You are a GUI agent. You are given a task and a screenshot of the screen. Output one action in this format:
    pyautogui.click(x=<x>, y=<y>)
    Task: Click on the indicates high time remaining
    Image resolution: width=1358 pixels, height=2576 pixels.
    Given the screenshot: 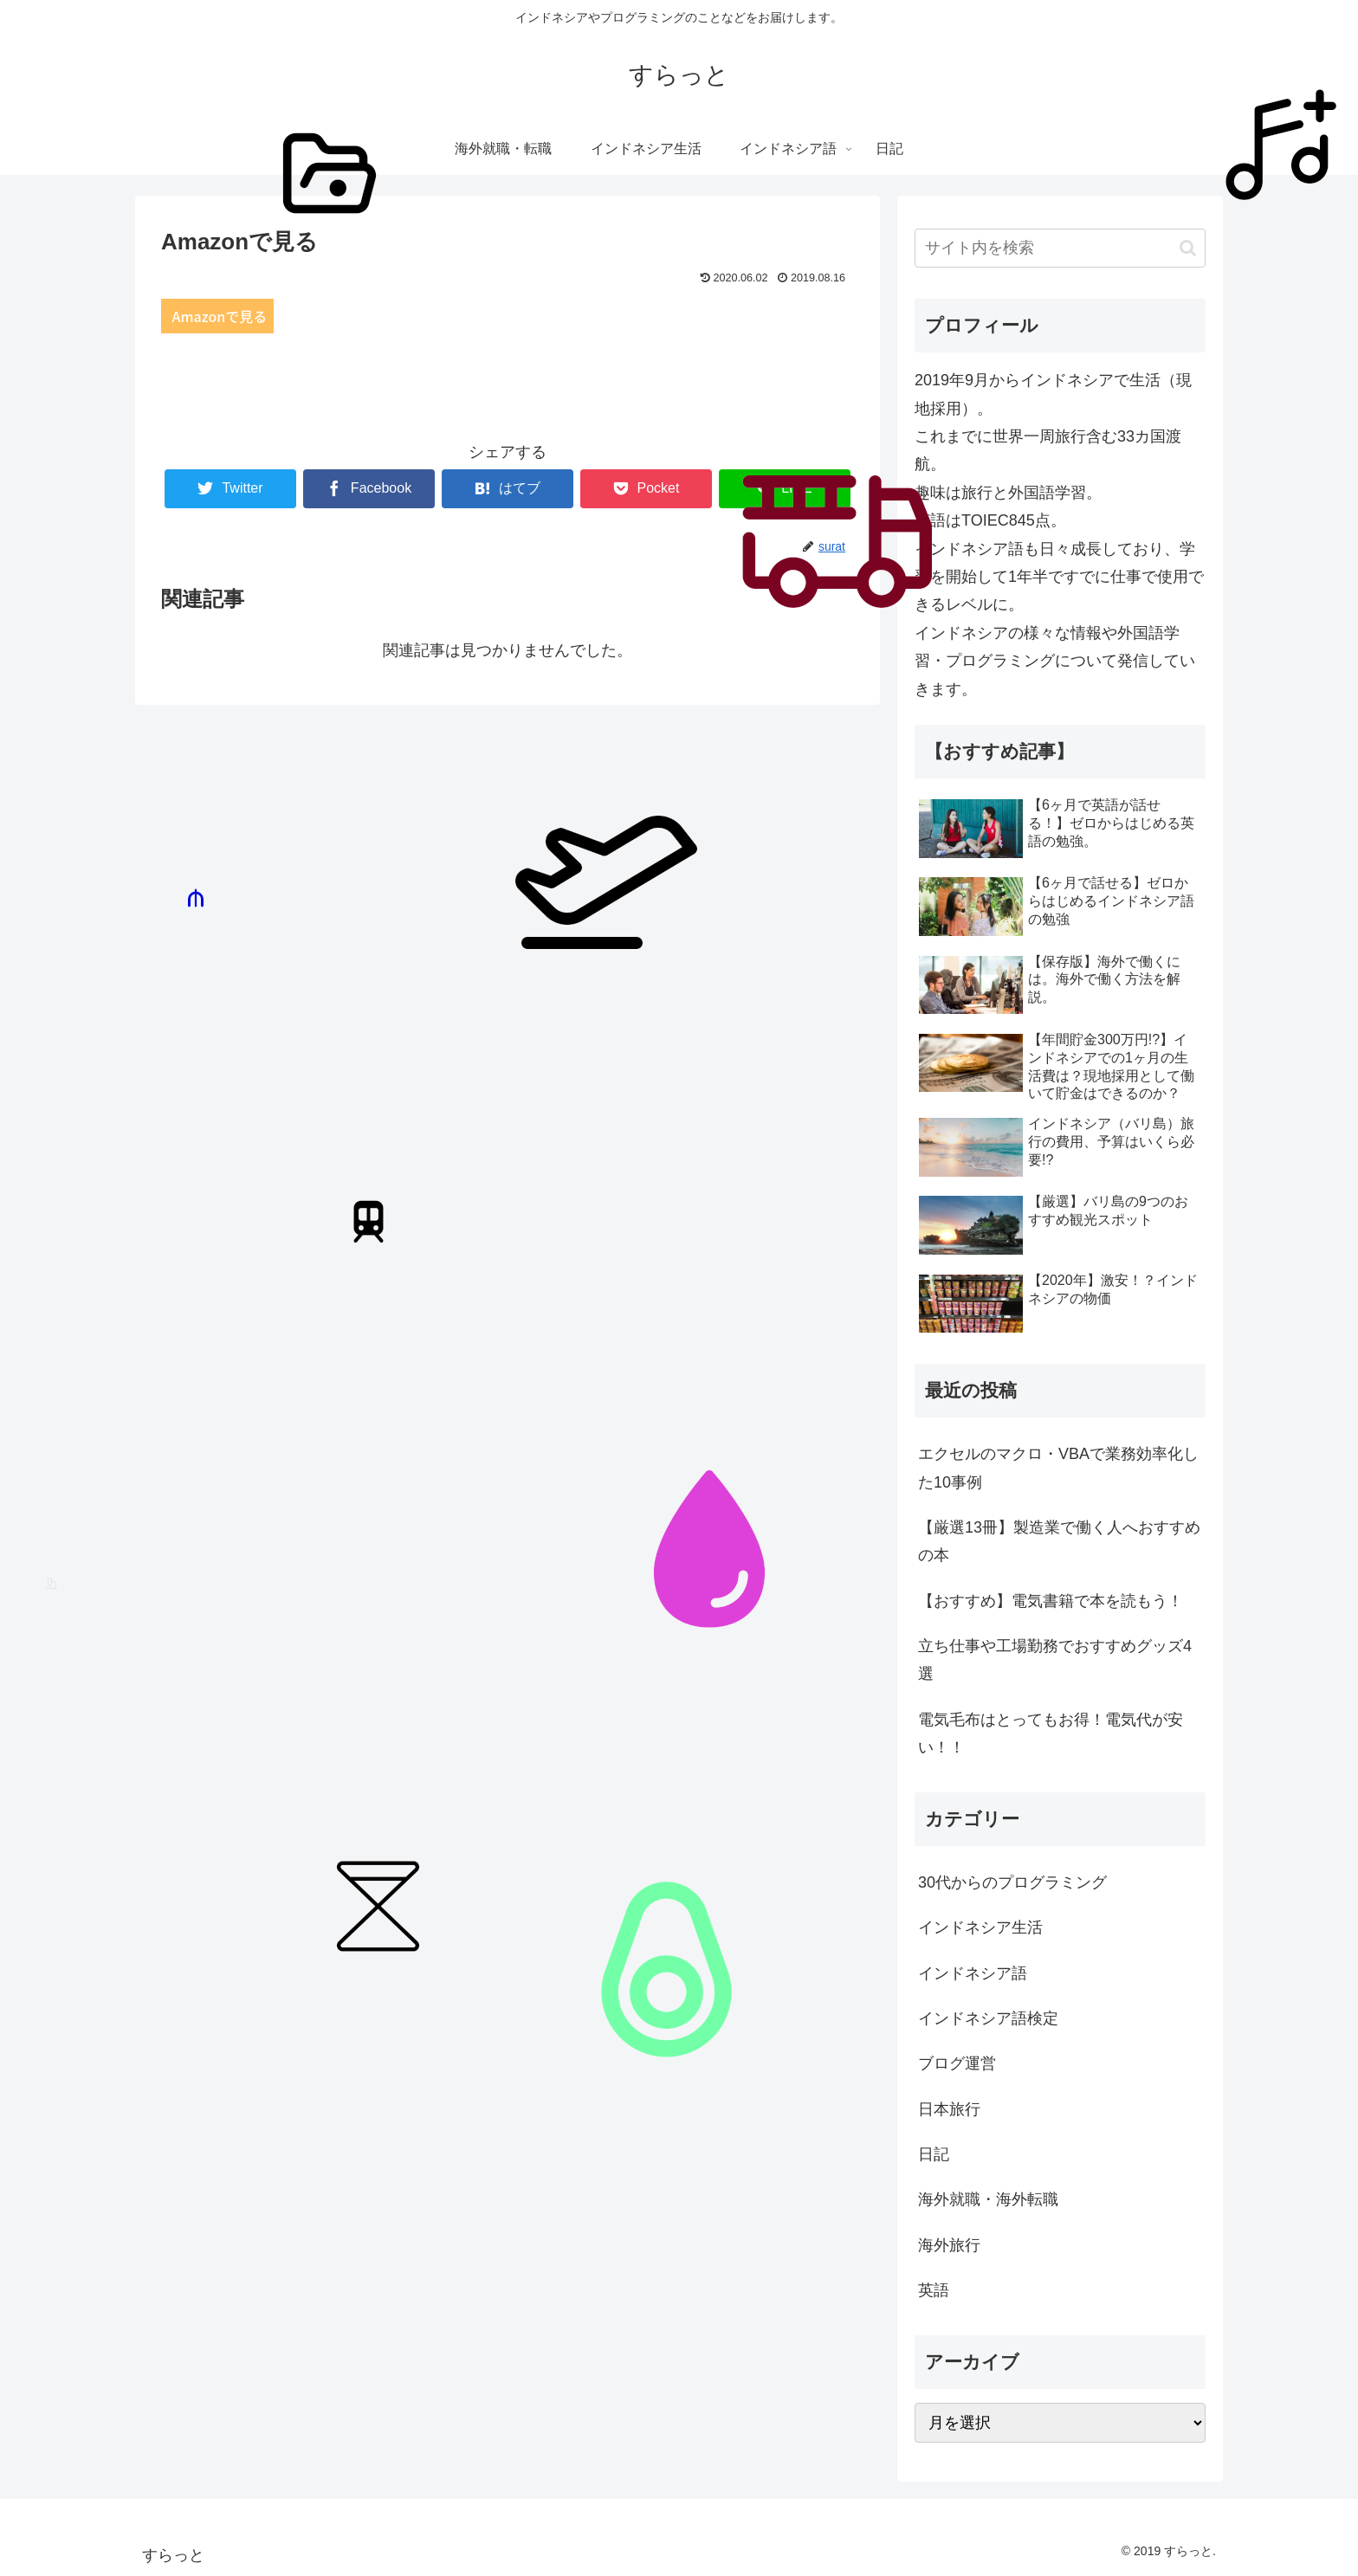 What is the action you would take?
    pyautogui.click(x=378, y=1906)
    